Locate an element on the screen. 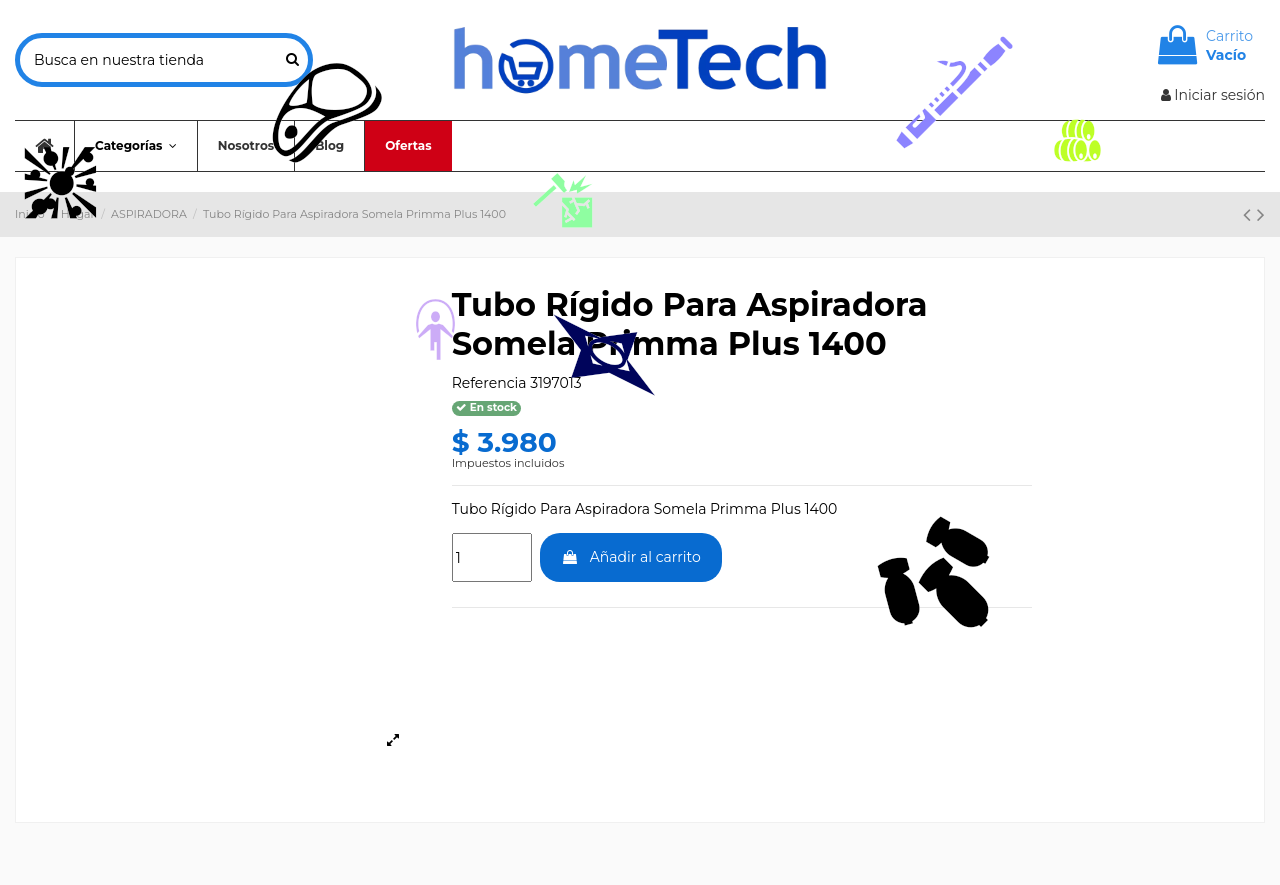 The width and height of the screenshot is (1280, 885). break or destroy an item is located at coordinates (562, 197).